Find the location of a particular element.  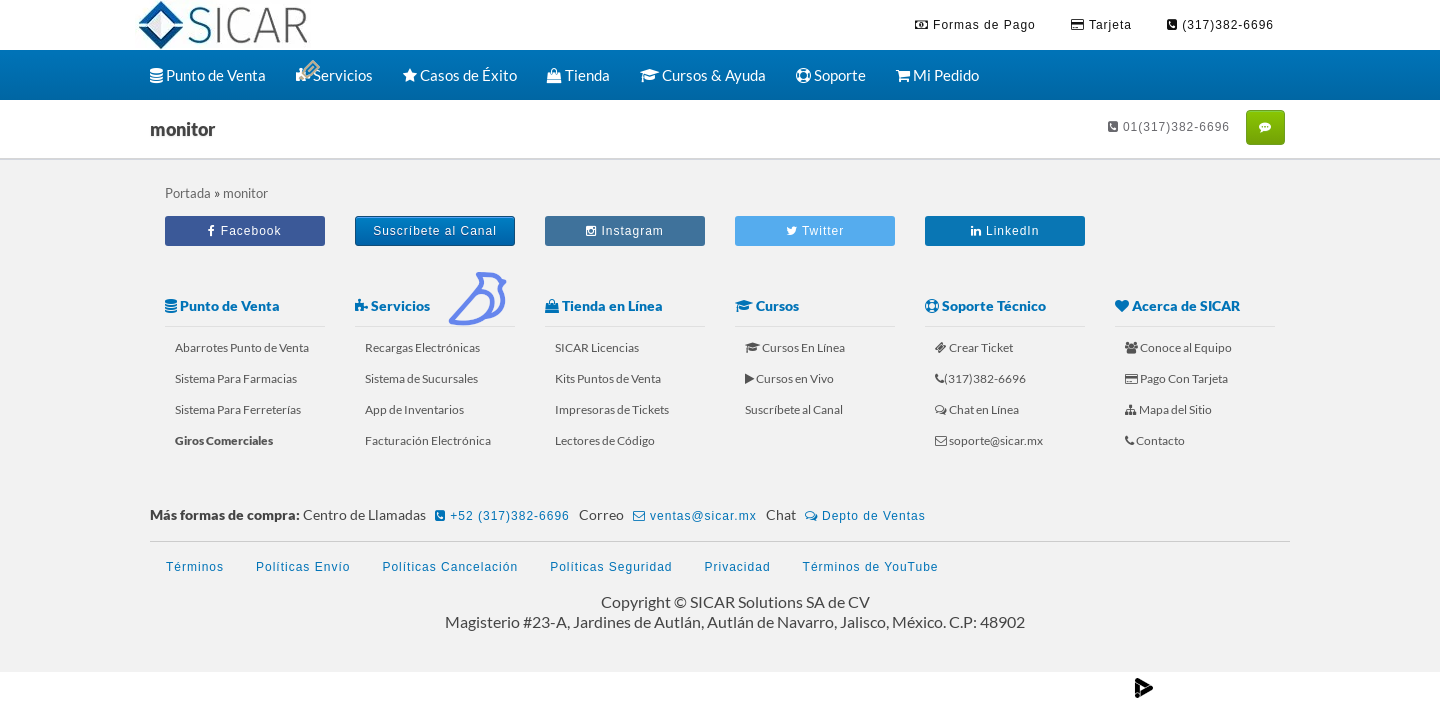

highlight or mark up text is located at coordinates (309, 70).